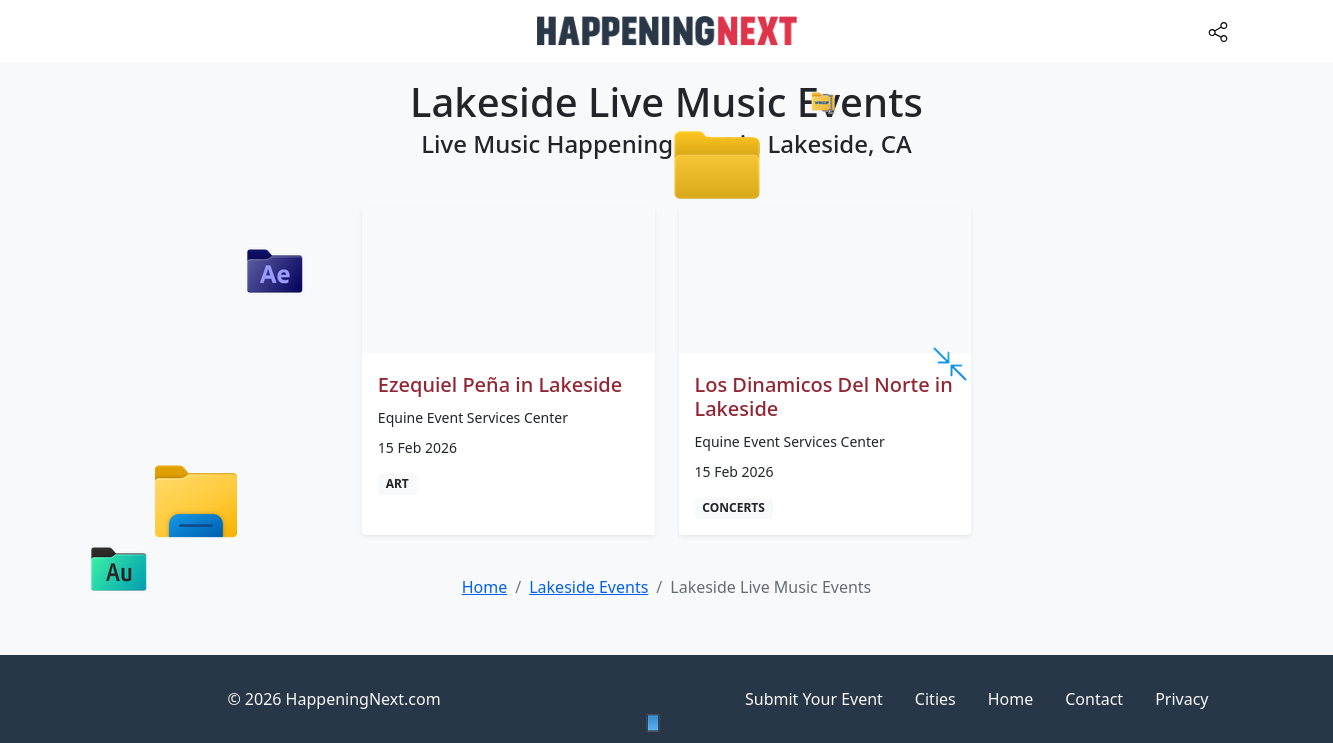 The width and height of the screenshot is (1333, 743). I want to click on compress or reduce file size, so click(950, 364).